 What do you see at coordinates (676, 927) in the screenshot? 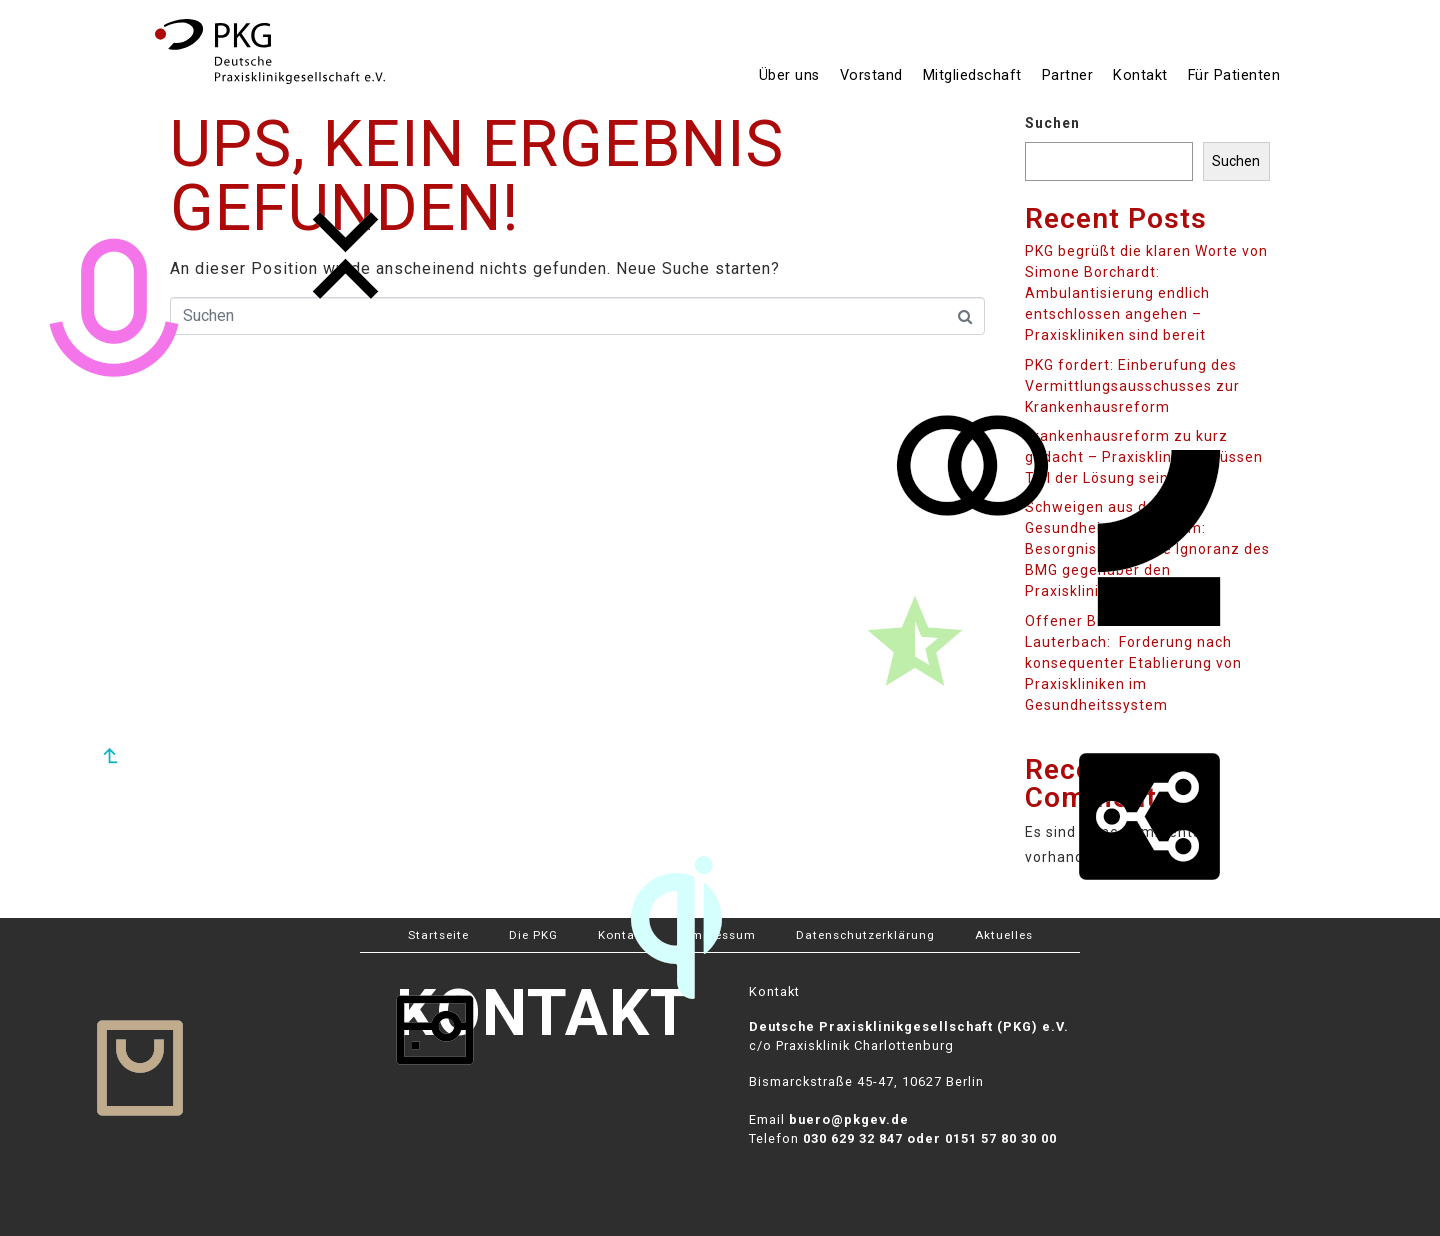
I see `indicates qi wireless charging capability` at bounding box center [676, 927].